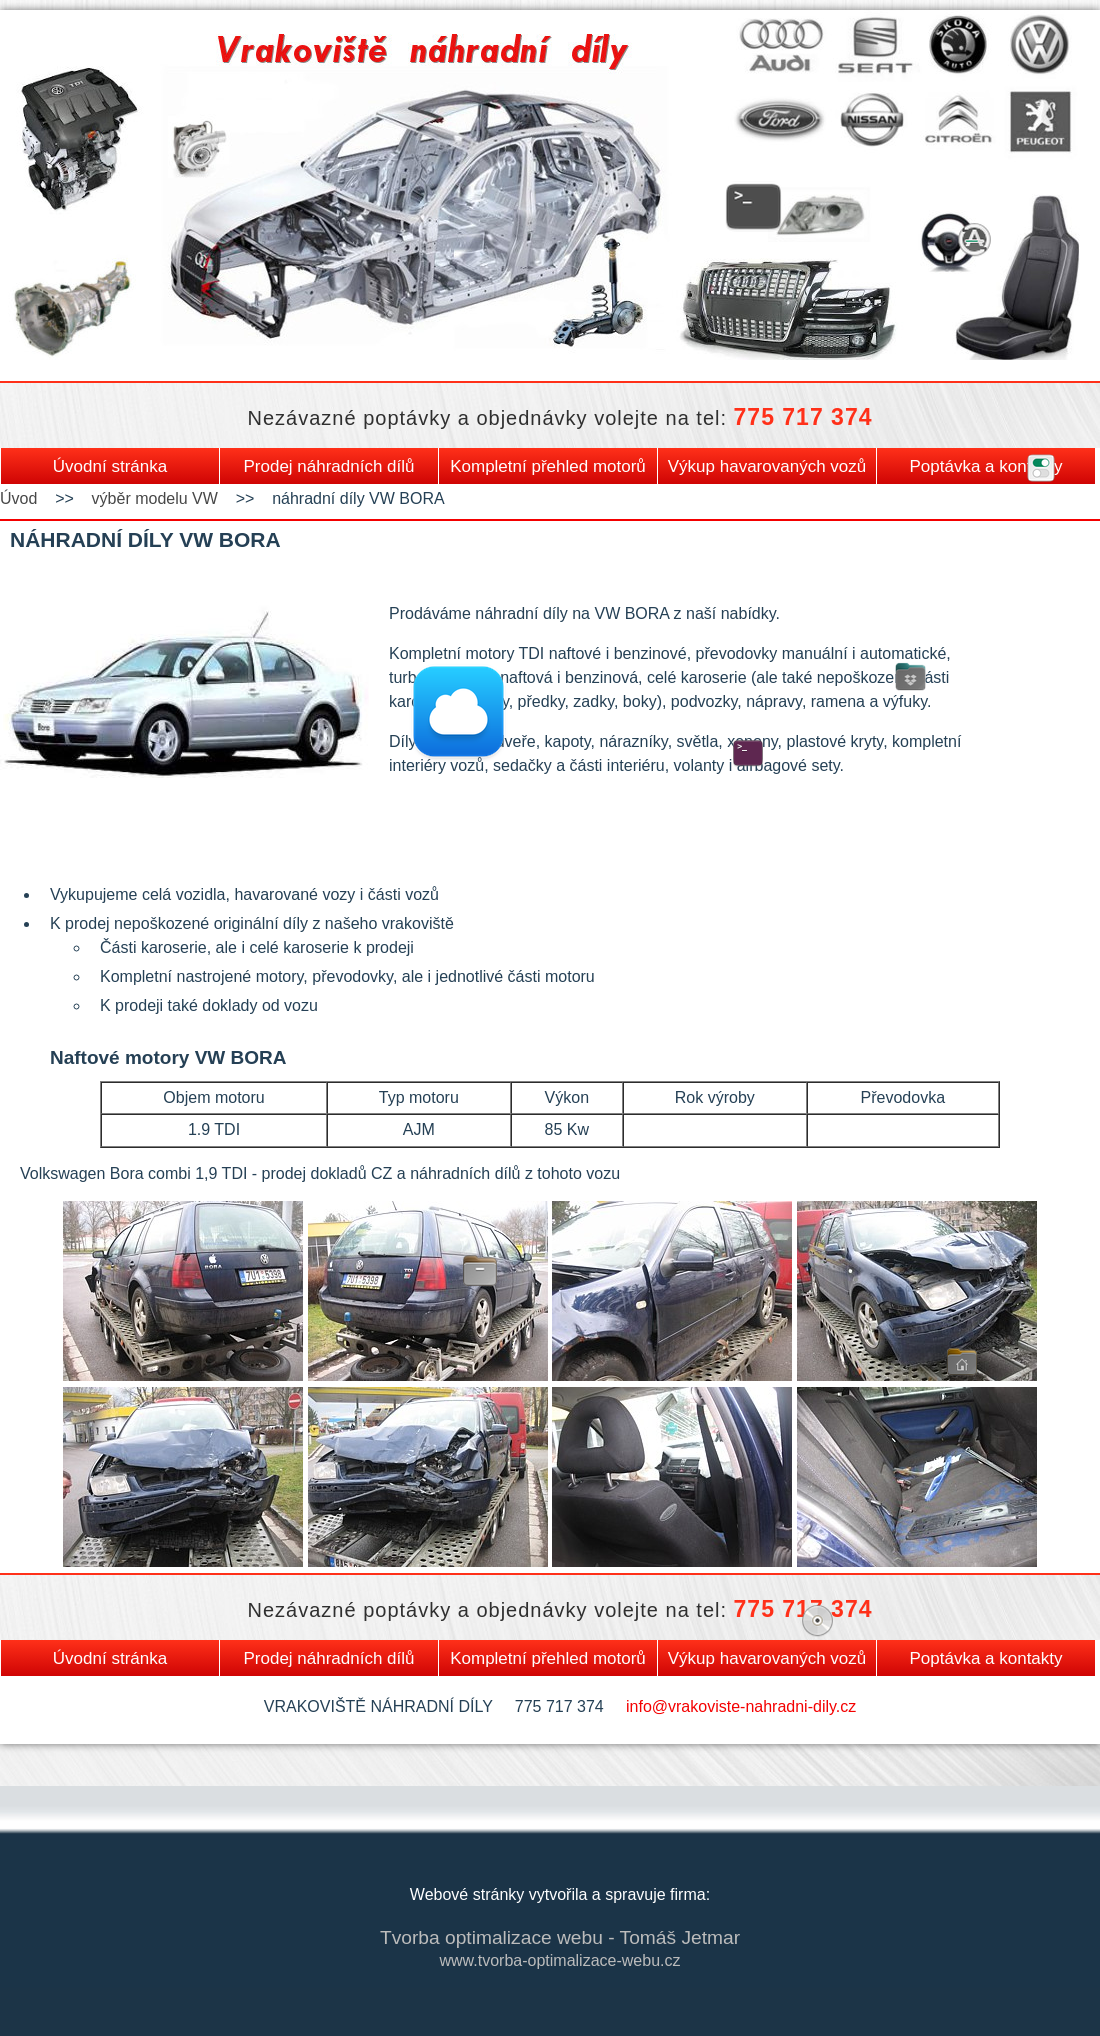 This screenshot has height=2036, width=1100. What do you see at coordinates (458, 711) in the screenshot?
I see `access online account settings` at bounding box center [458, 711].